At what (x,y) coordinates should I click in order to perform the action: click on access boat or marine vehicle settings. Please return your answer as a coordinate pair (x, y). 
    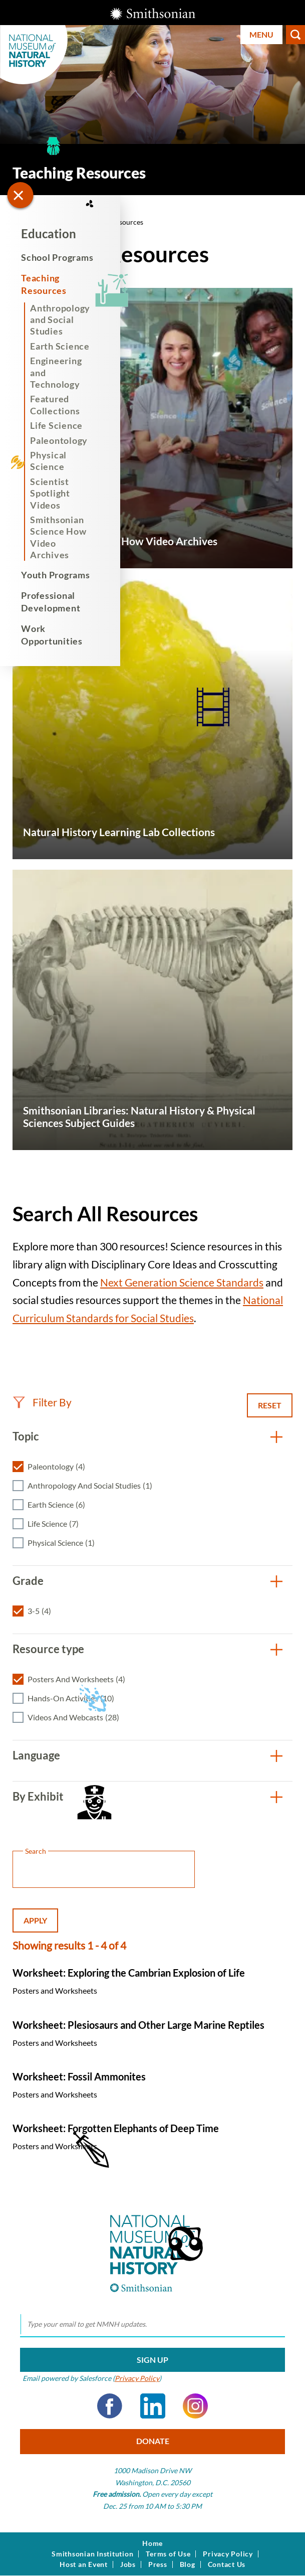
    Looking at the image, I should click on (90, 204).